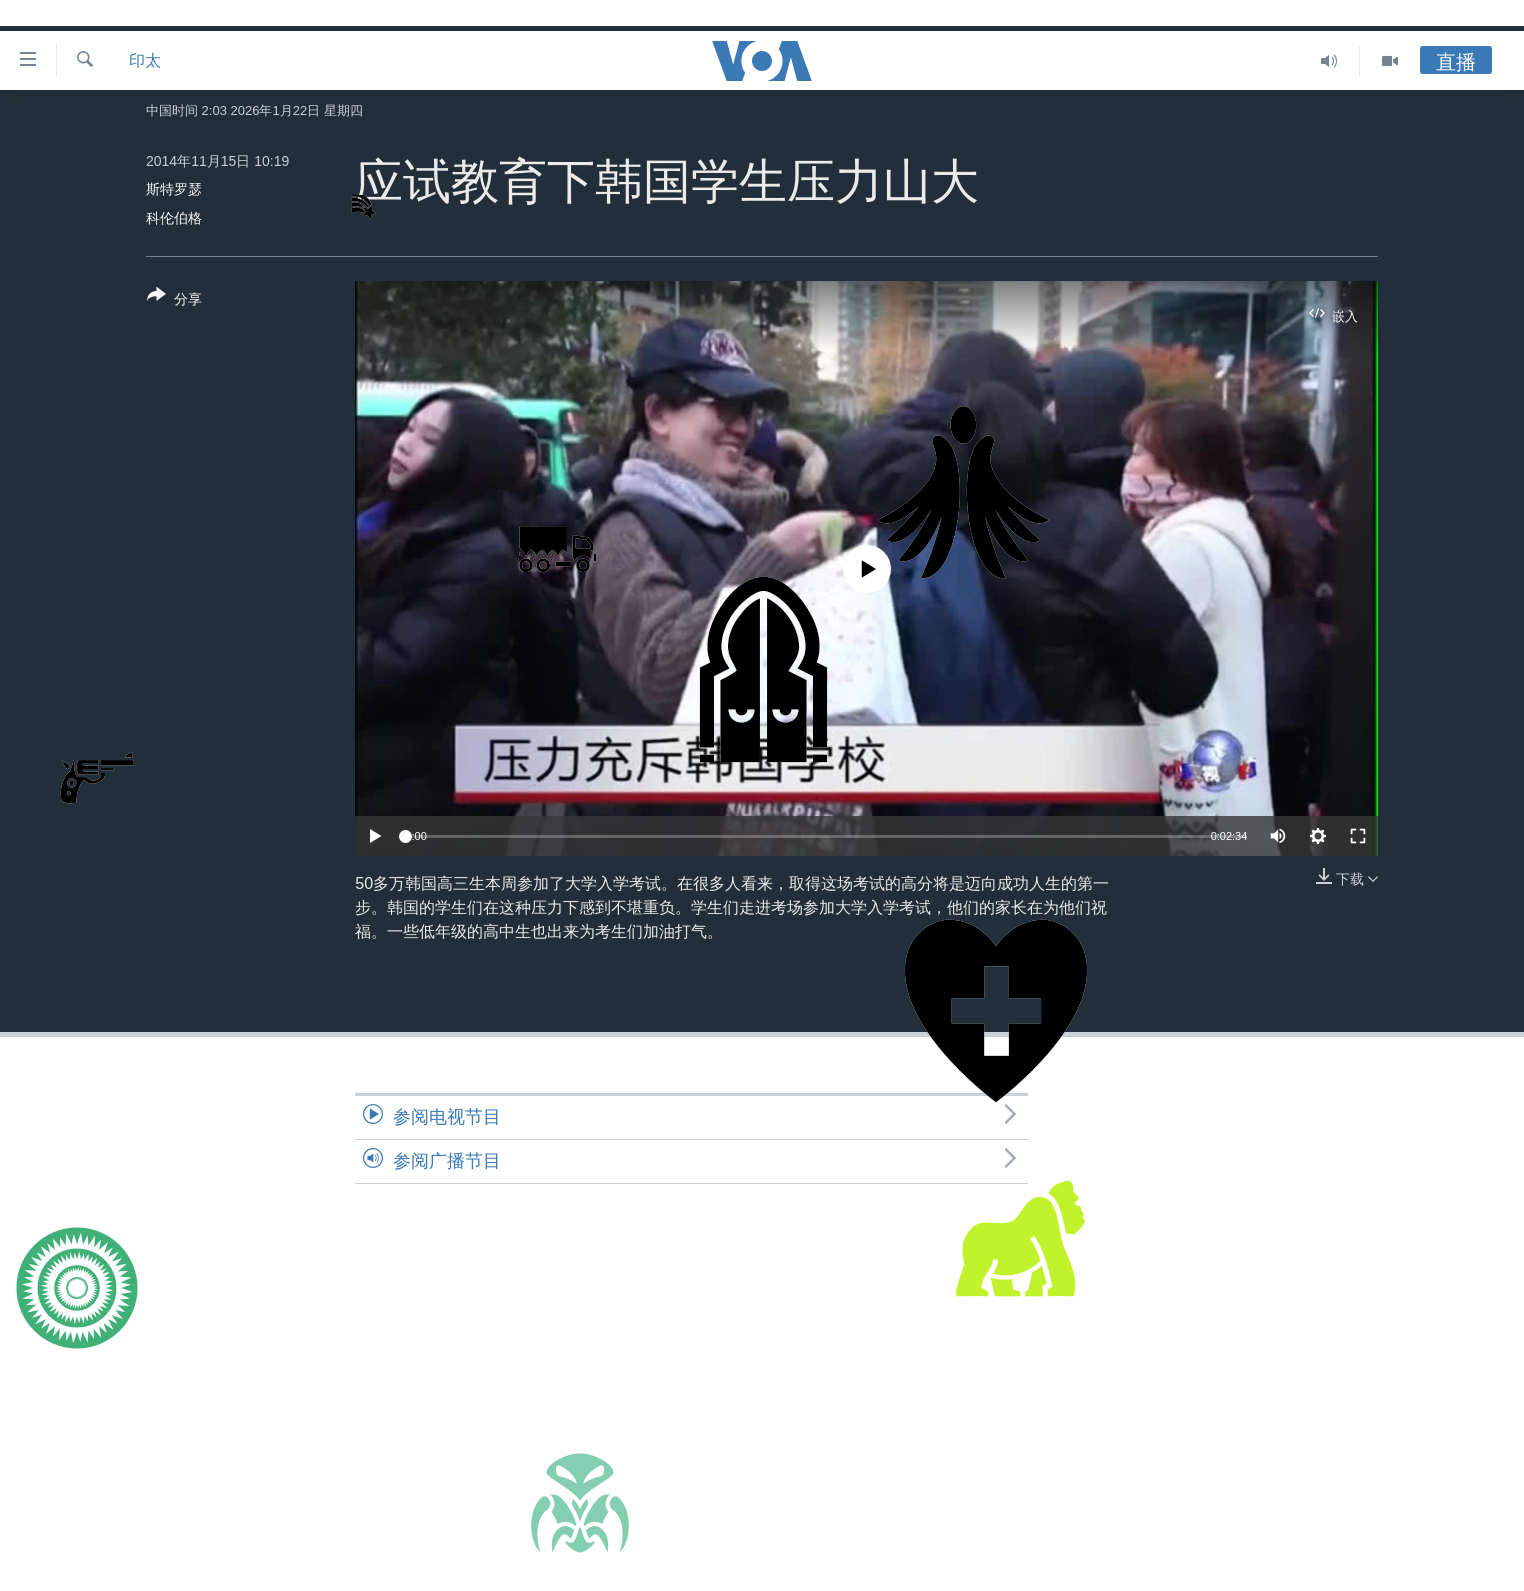  I want to click on enter a palace or themed location, so click(763, 669).